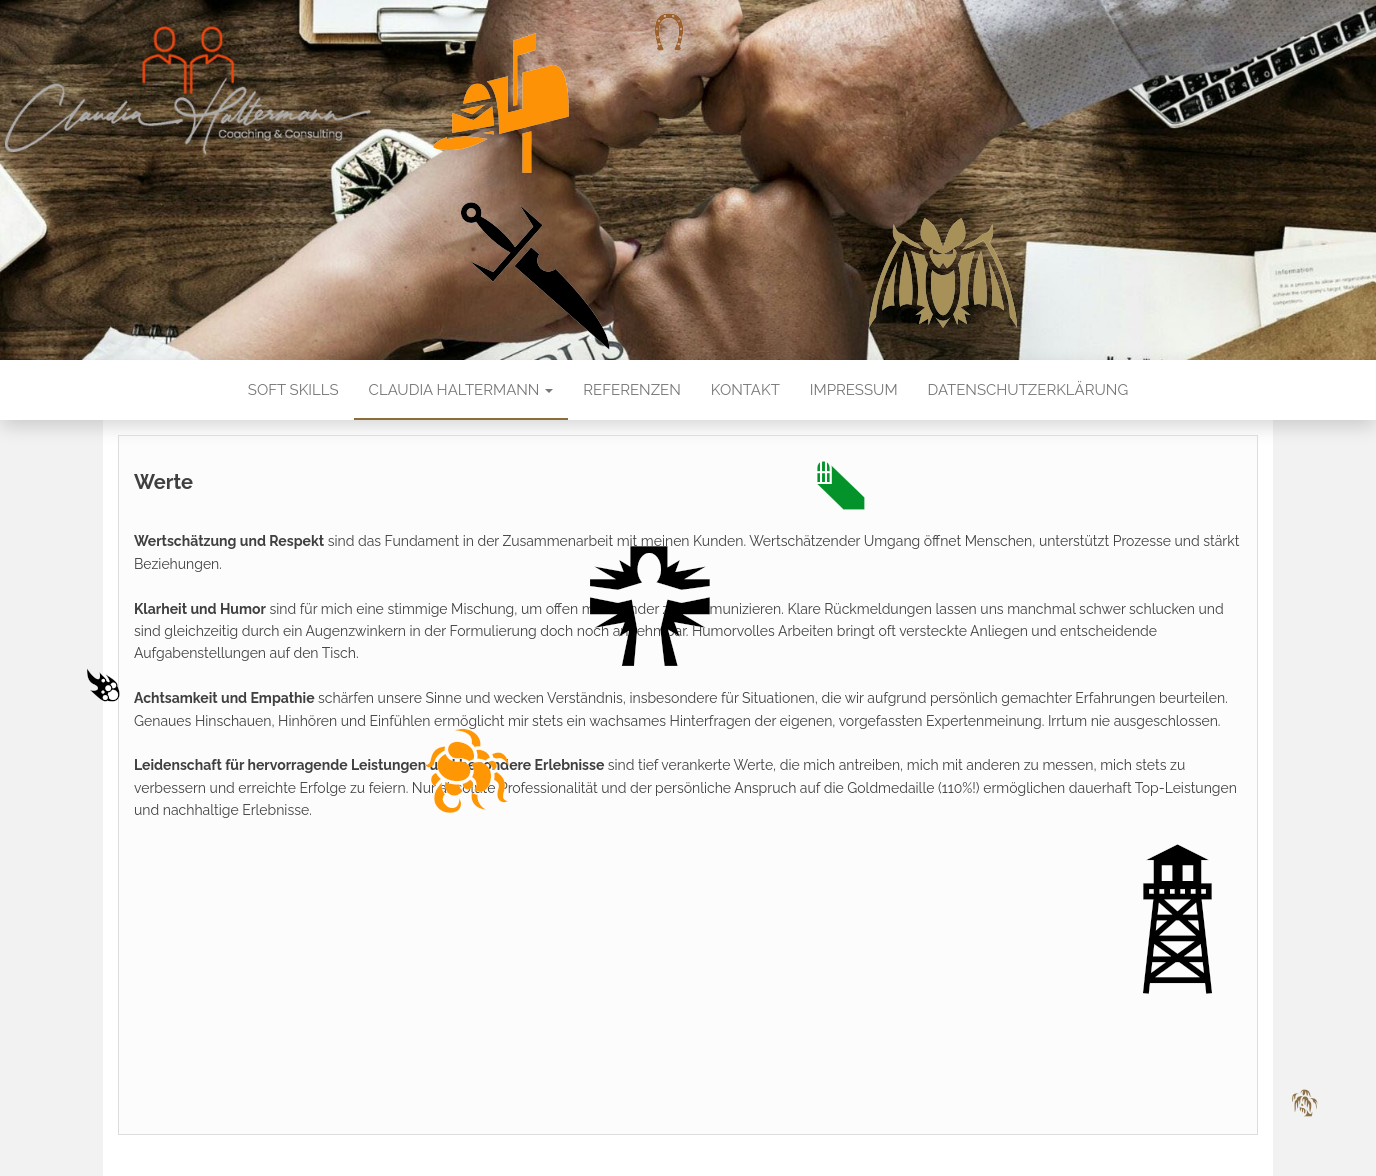  I want to click on access luck or fortune-related game features, so click(669, 32).